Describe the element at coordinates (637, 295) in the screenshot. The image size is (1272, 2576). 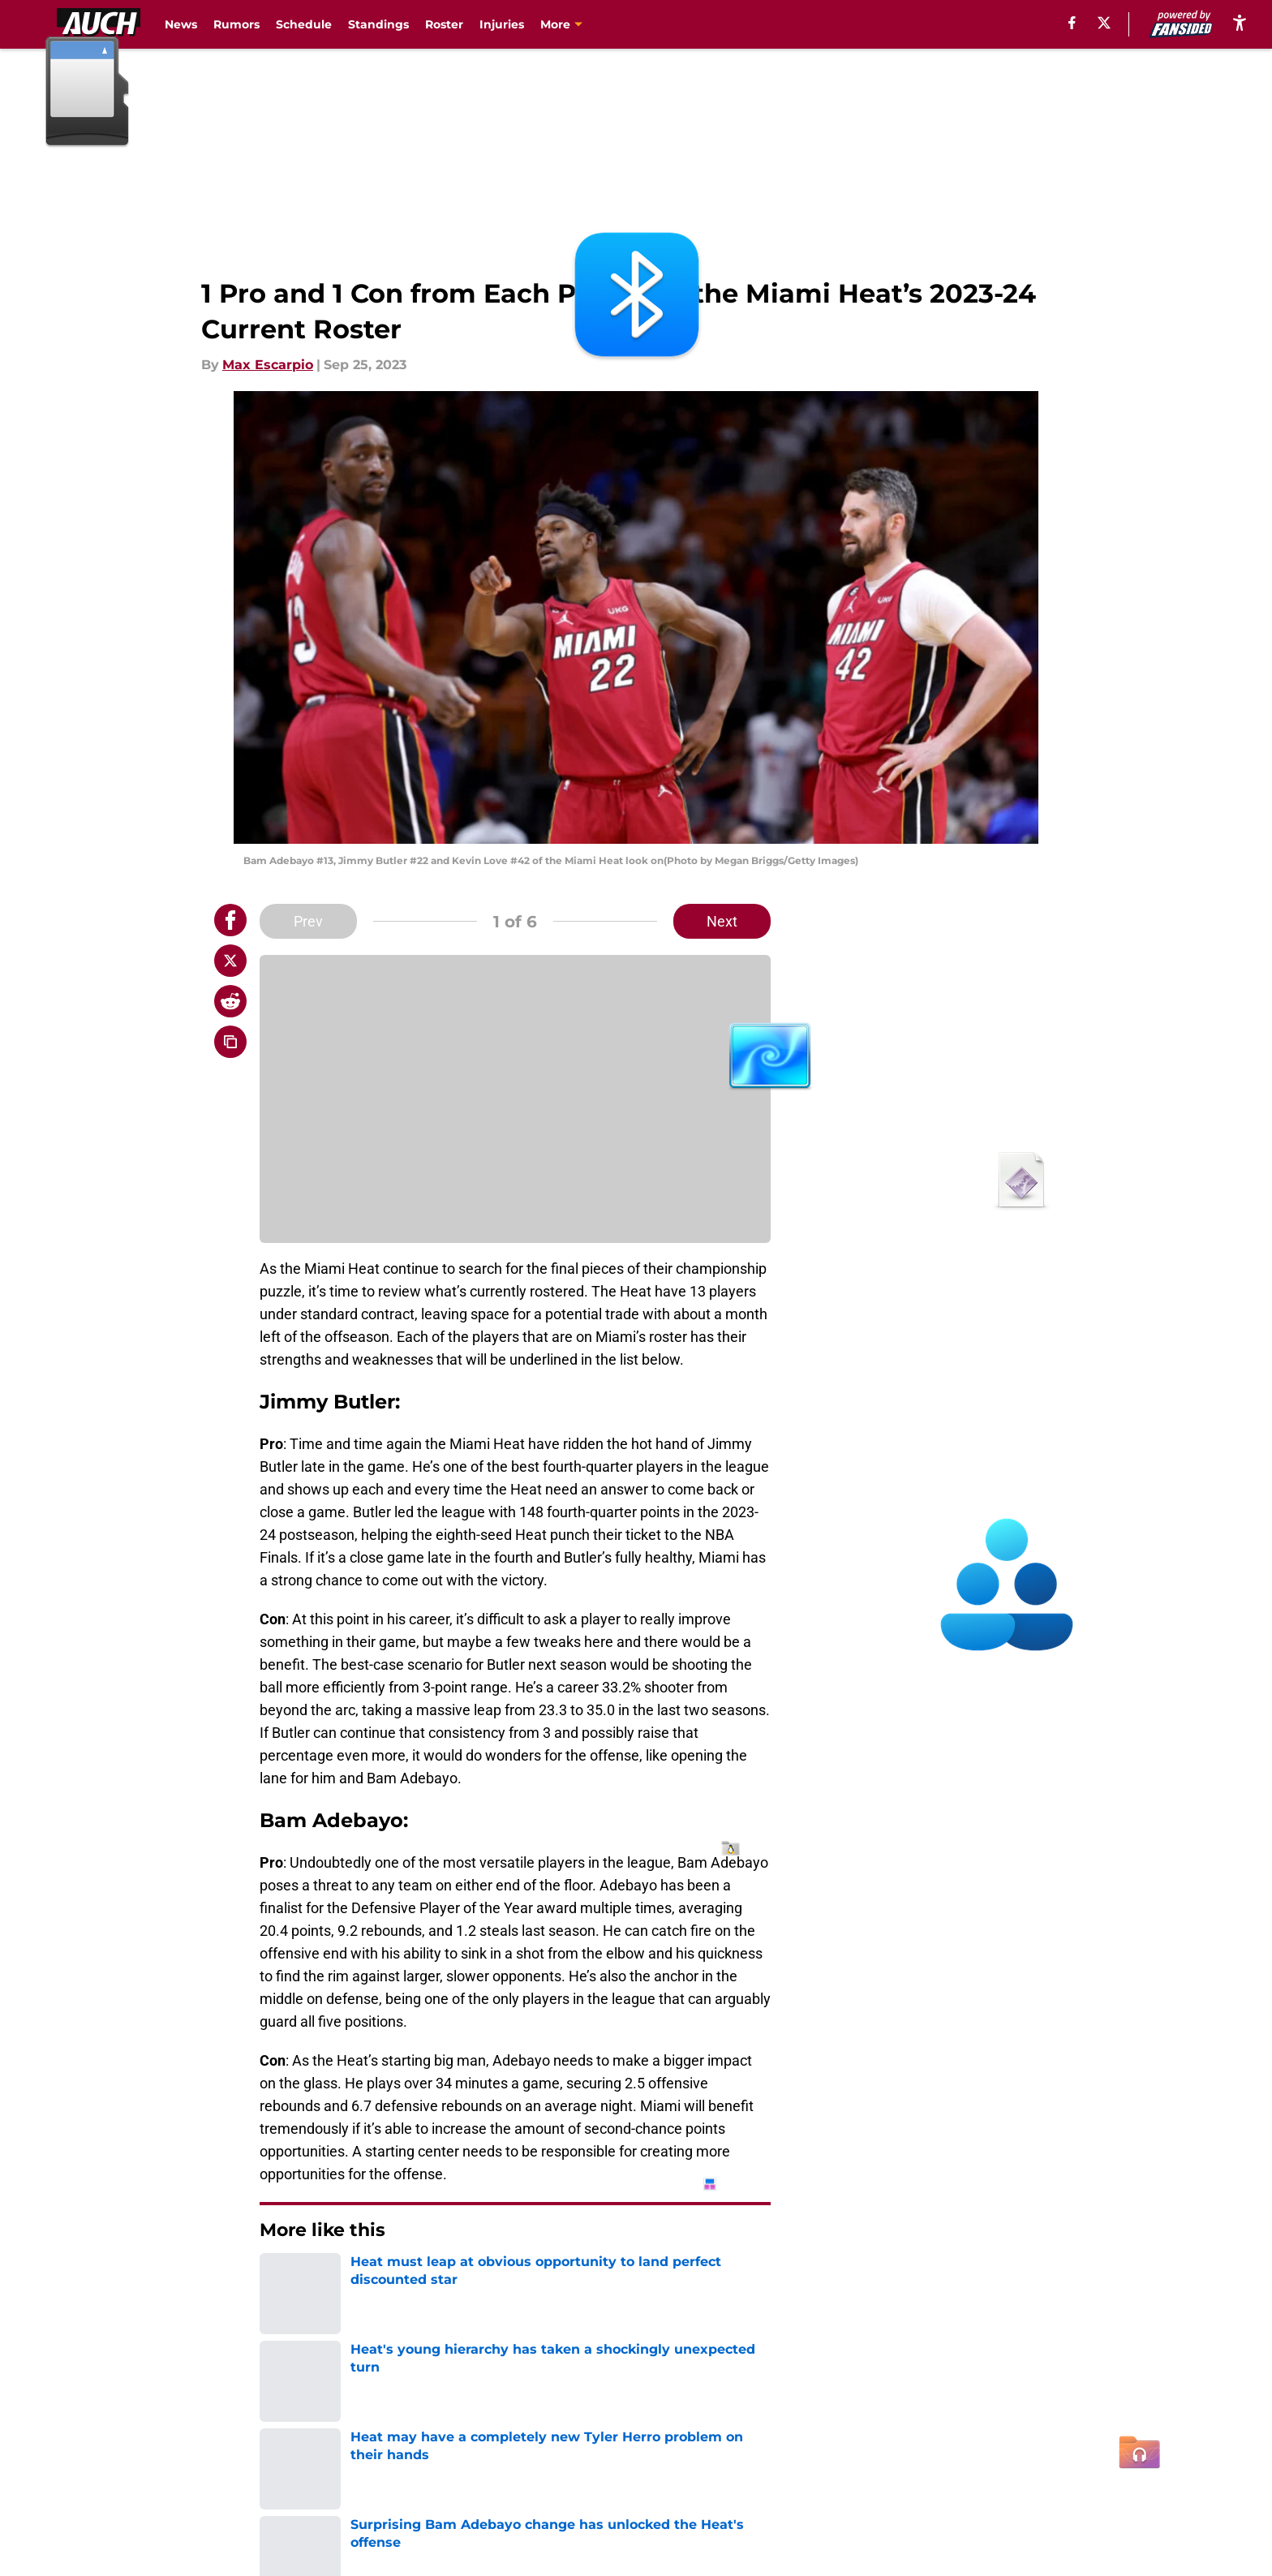
I see `transfer files wirelessly via bluetooth` at that location.